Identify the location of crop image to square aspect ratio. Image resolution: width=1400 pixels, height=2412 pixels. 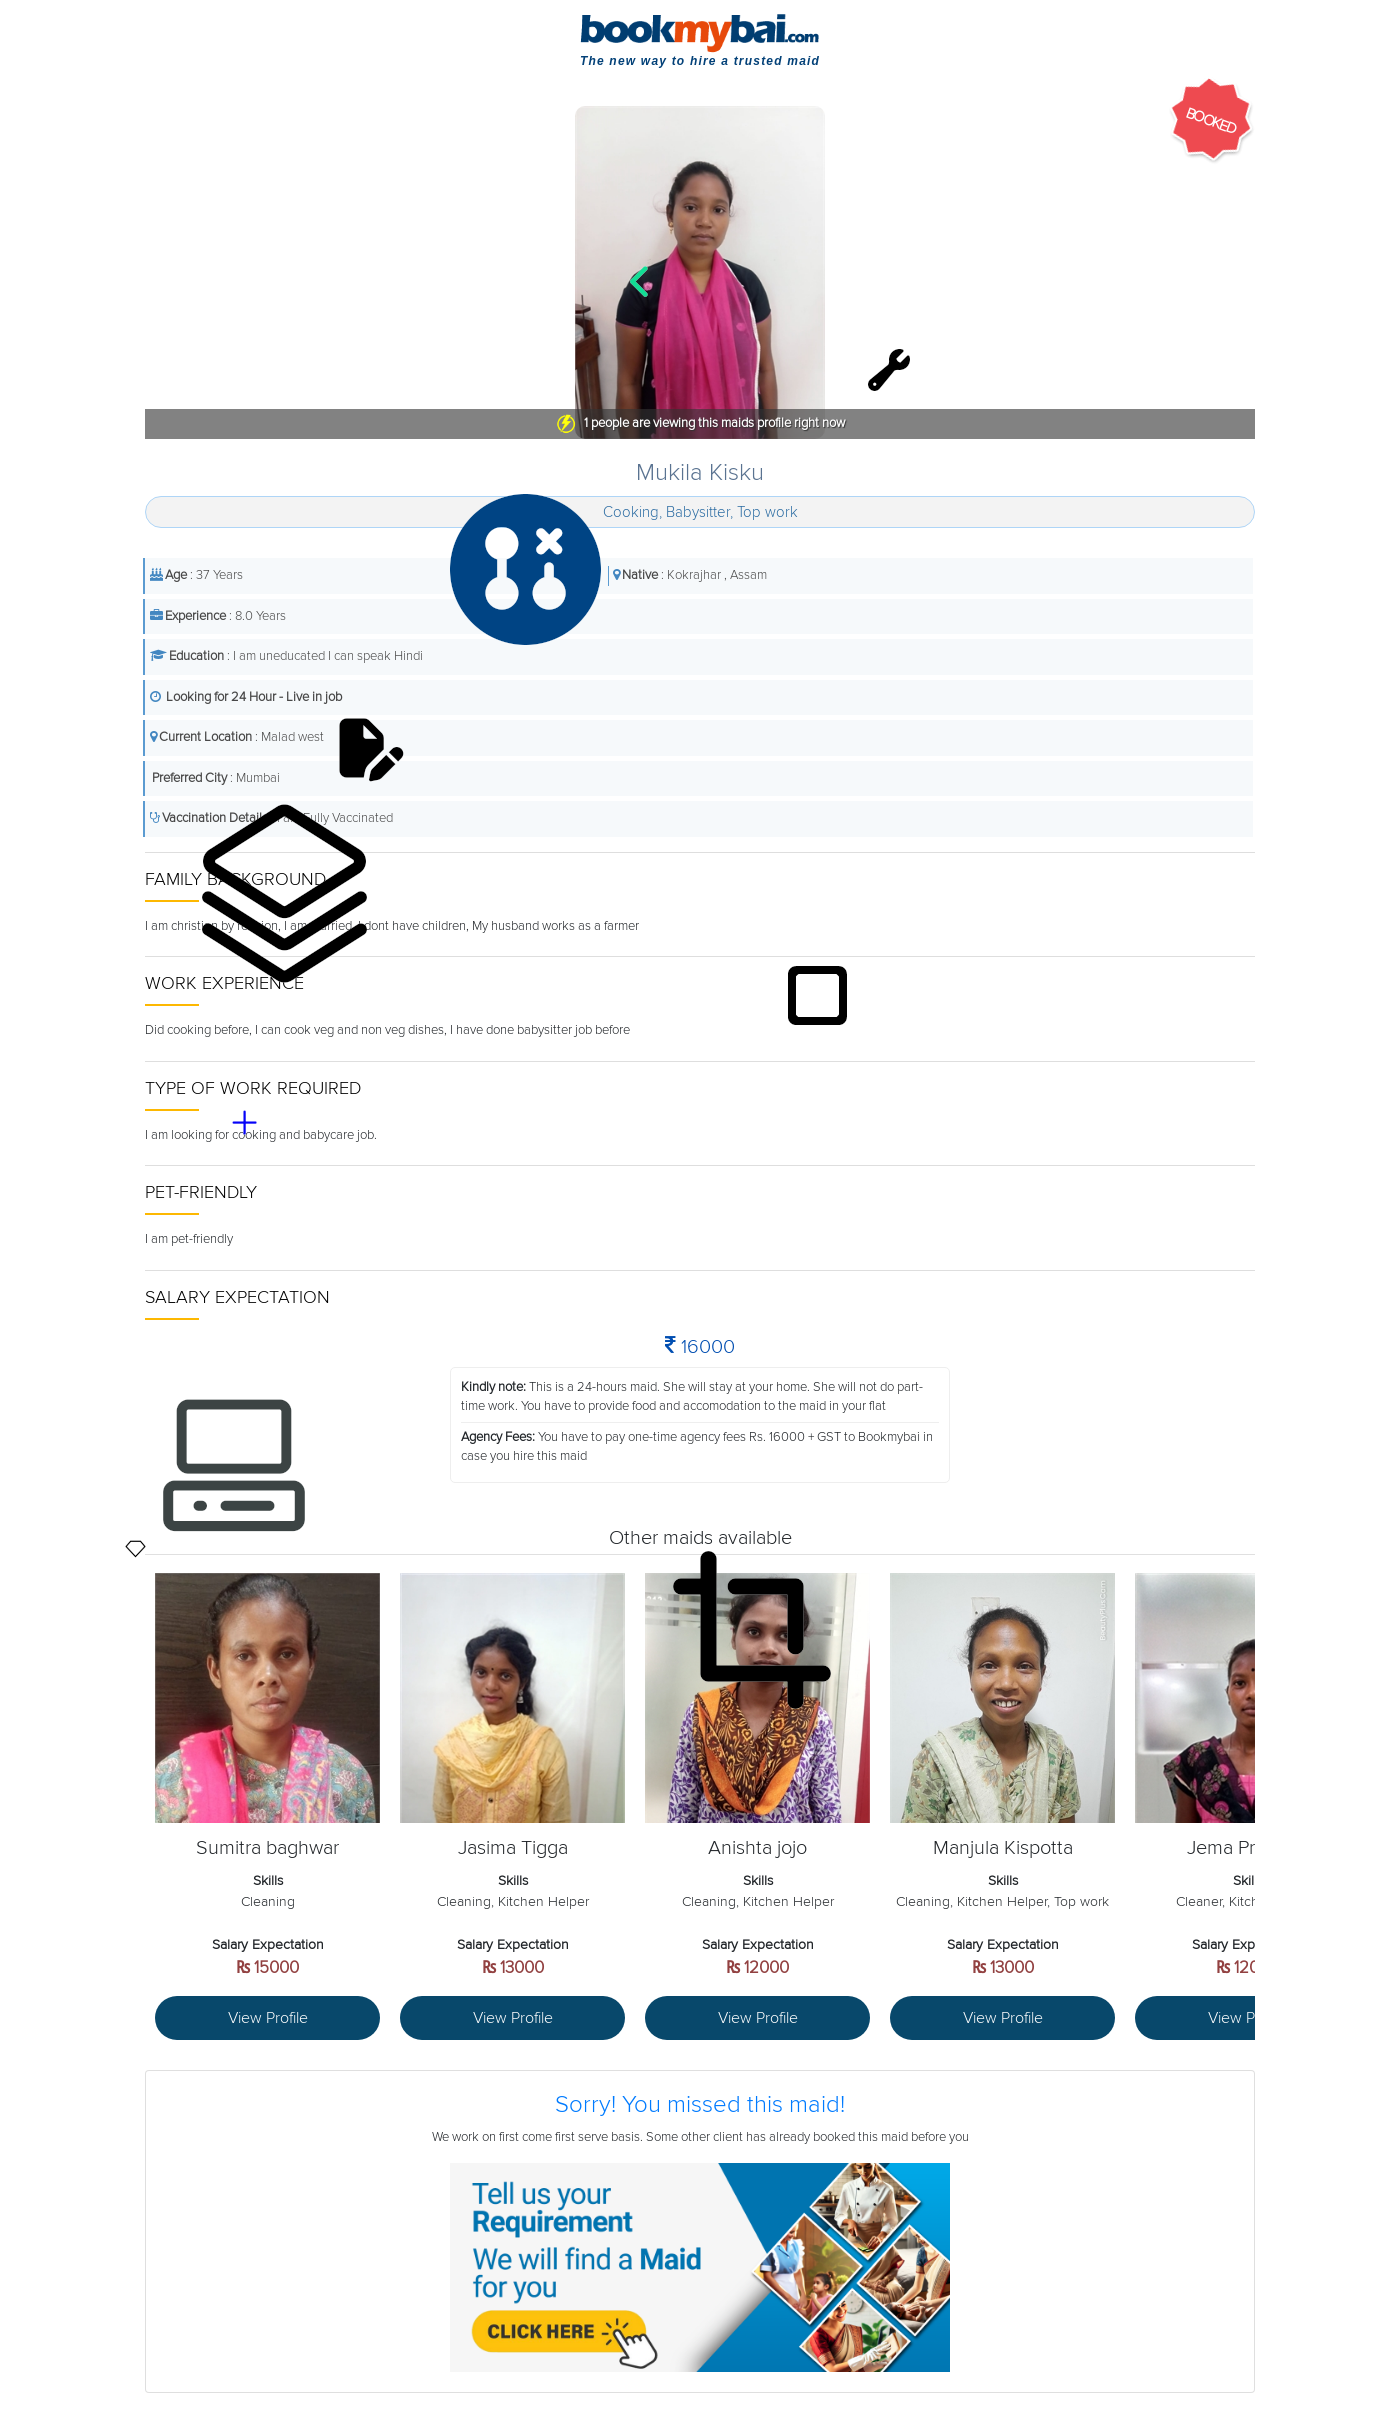
(817, 995).